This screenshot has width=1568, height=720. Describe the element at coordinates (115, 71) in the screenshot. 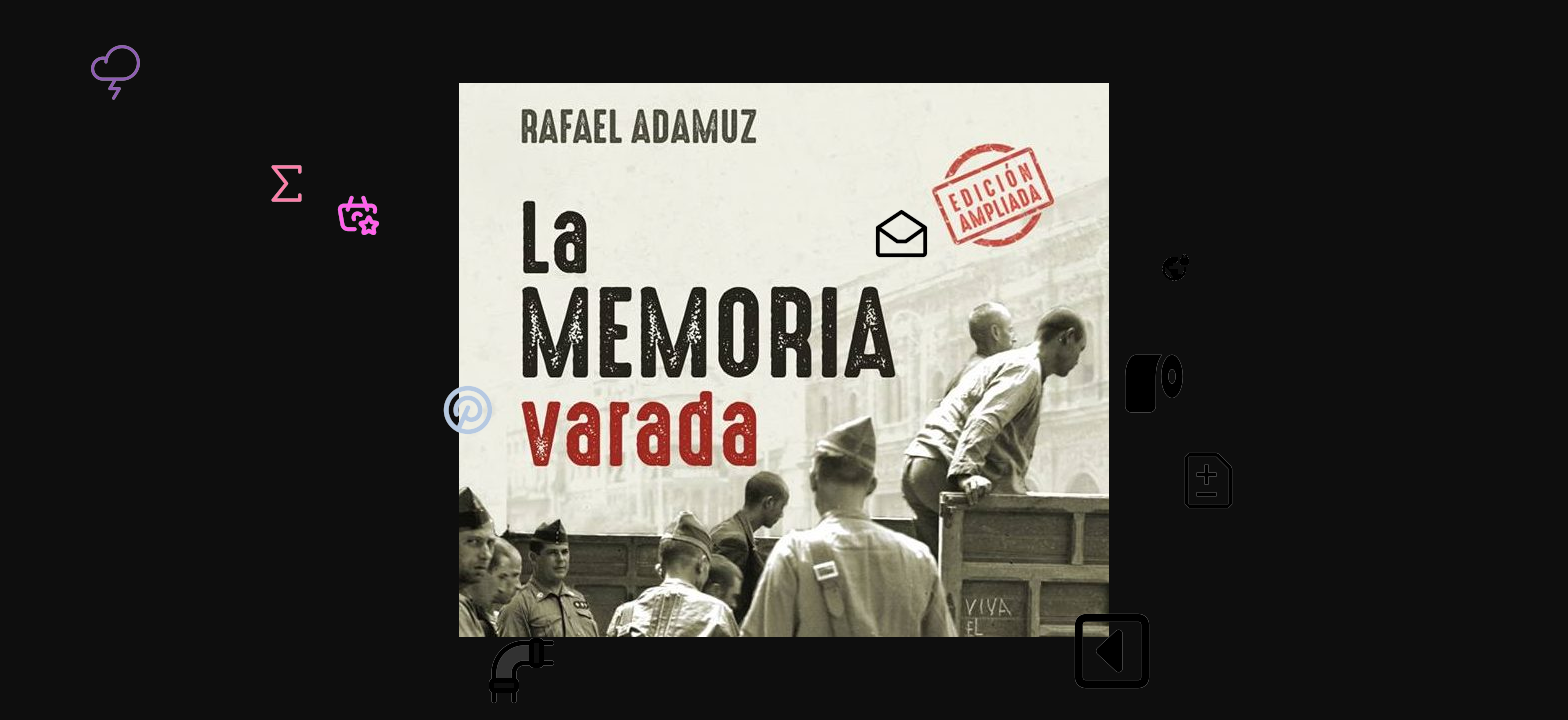

I see `indicates thunderstorm or severe weather conditions` at that location.